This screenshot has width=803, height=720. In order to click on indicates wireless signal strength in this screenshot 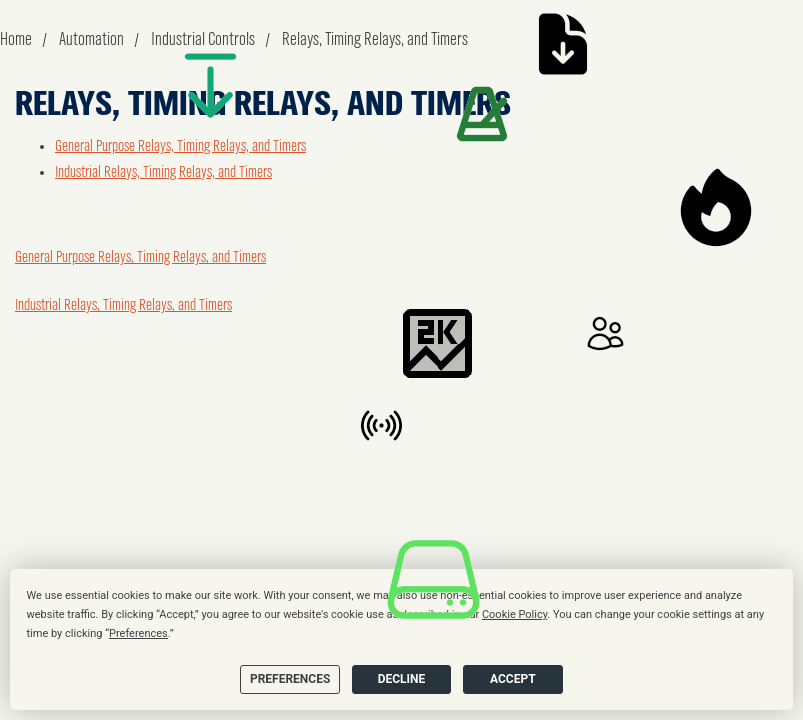, I will do `click(381, 425)`.